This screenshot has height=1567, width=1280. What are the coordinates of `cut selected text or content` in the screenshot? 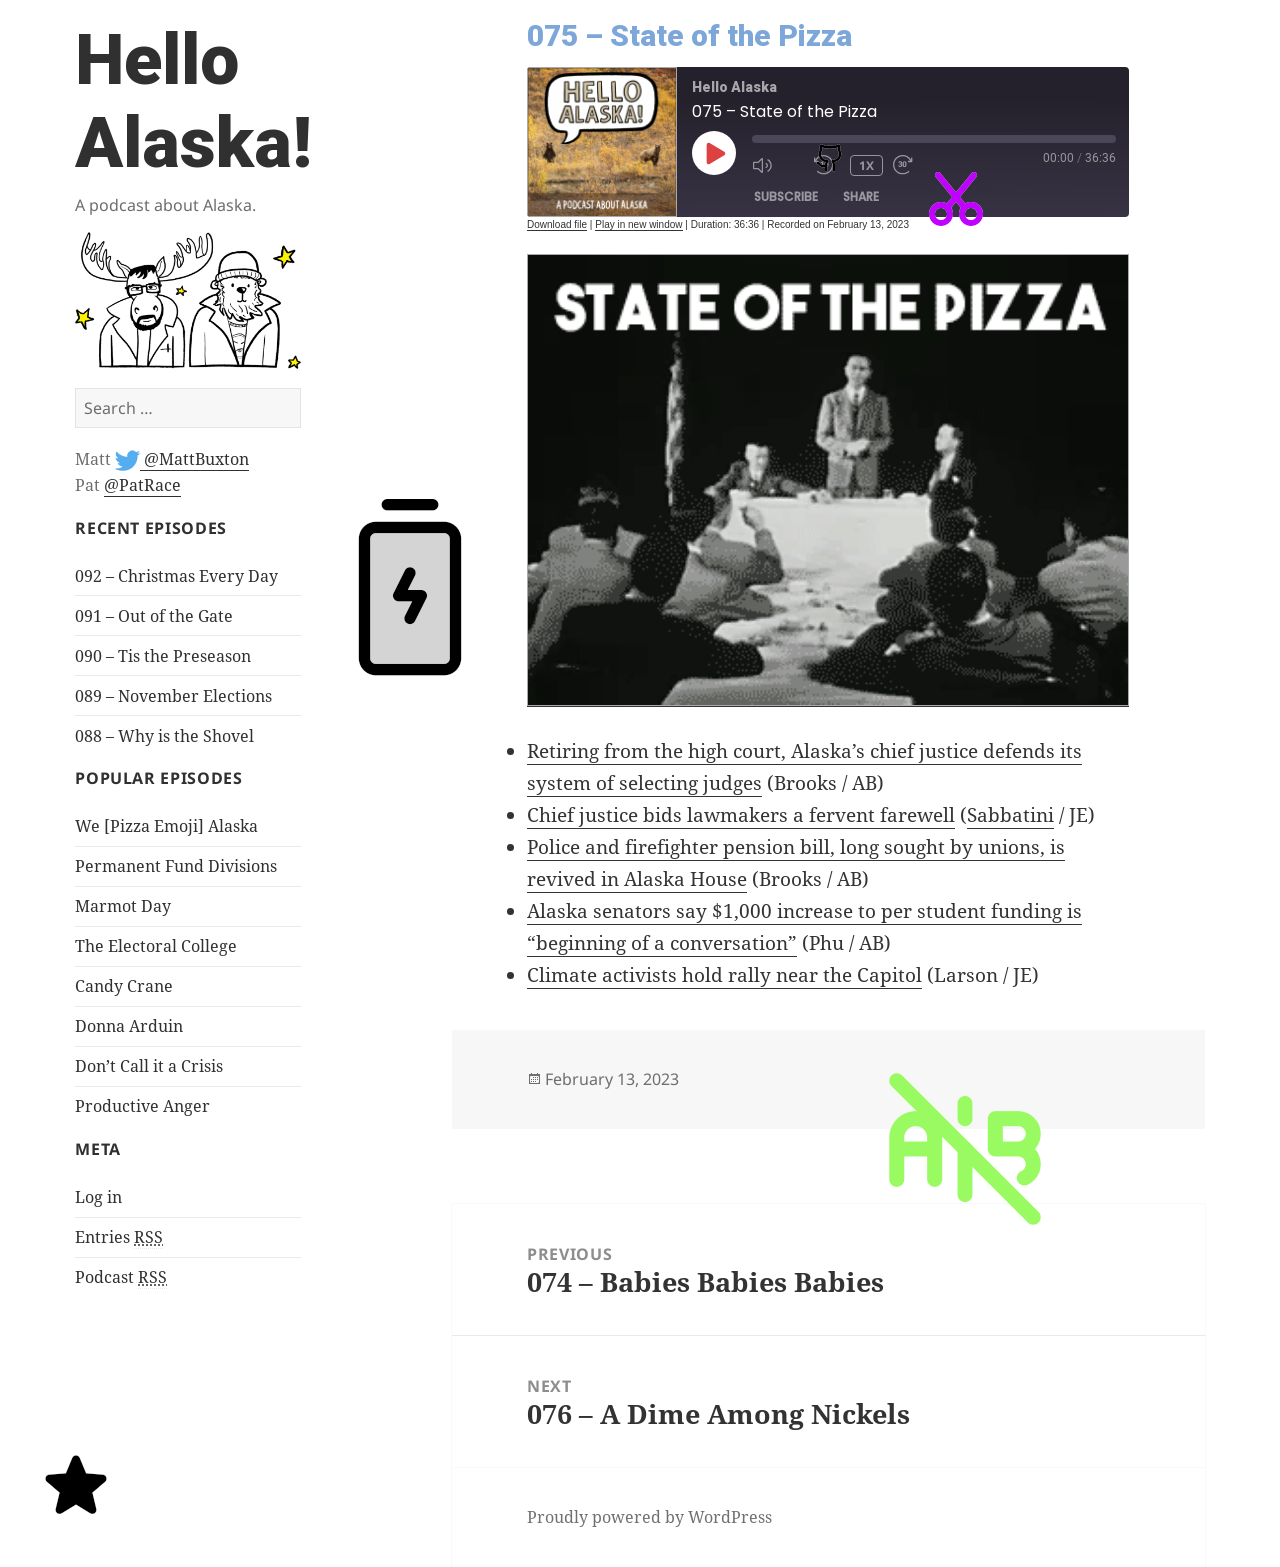 It's located at (956, 199).